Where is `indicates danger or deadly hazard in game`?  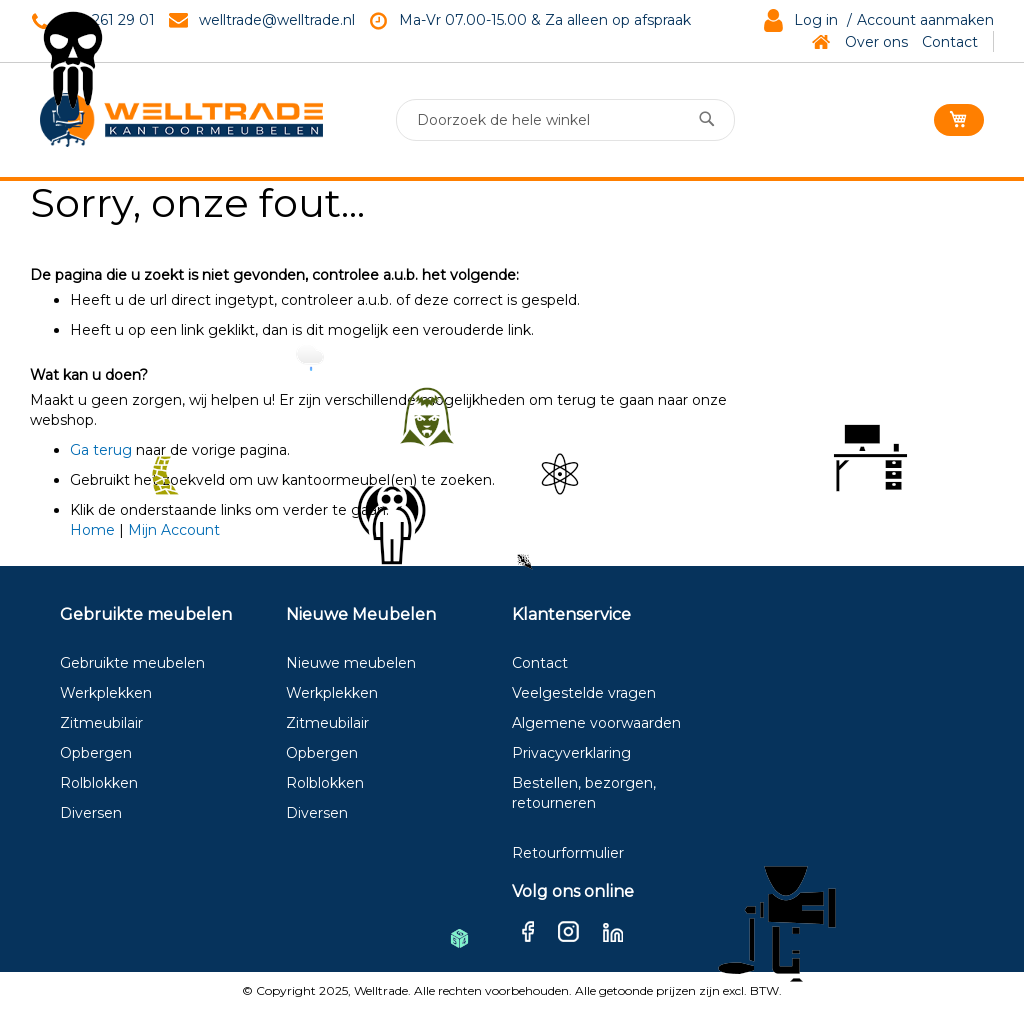 indicates danger or deadly hazard in game is located at coordinates (73, 60).